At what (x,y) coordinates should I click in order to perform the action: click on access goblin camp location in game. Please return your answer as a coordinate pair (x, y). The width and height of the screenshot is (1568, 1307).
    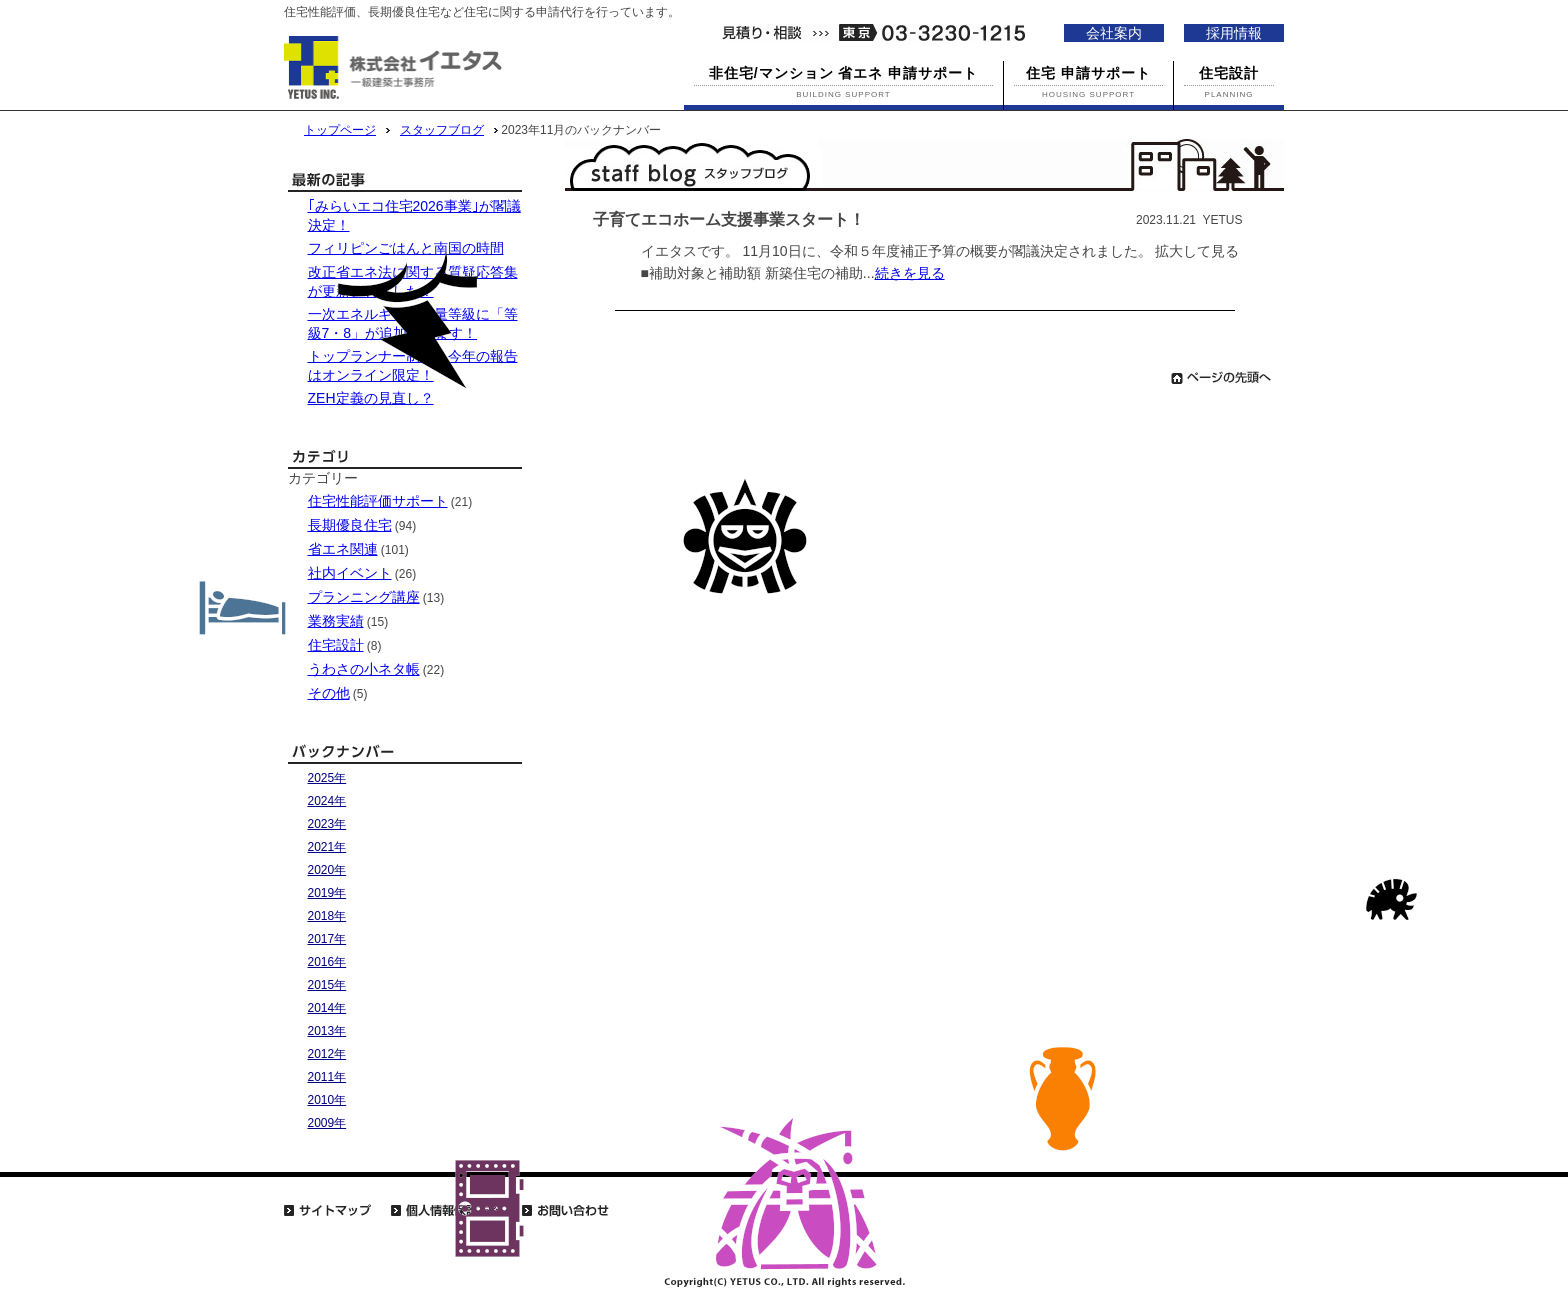
    Looking at the image, I should click on (794, 1188).